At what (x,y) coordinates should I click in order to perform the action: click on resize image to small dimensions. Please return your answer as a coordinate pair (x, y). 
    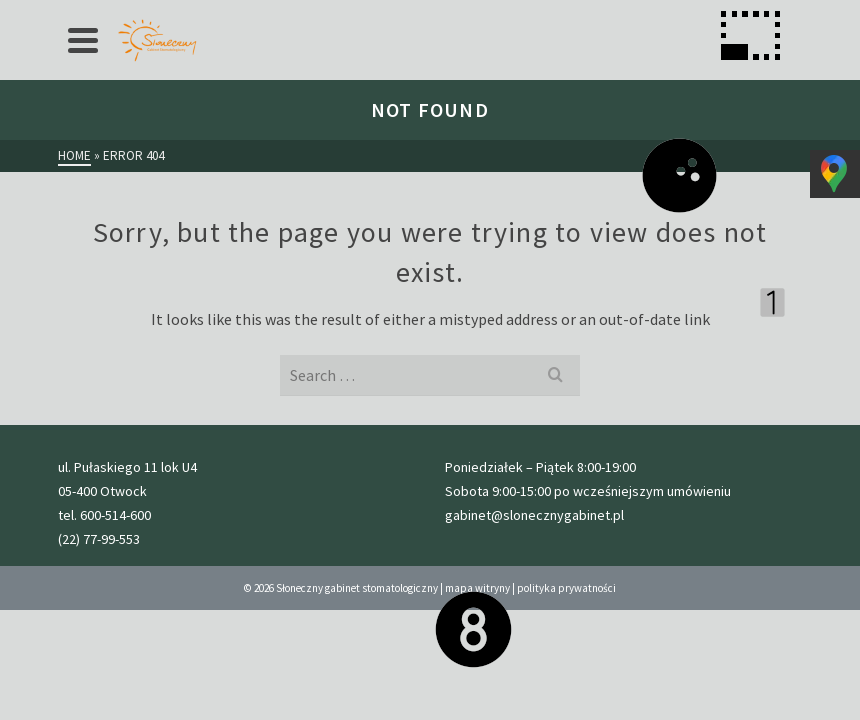
    Looking at the image, I should click on (750, 35).